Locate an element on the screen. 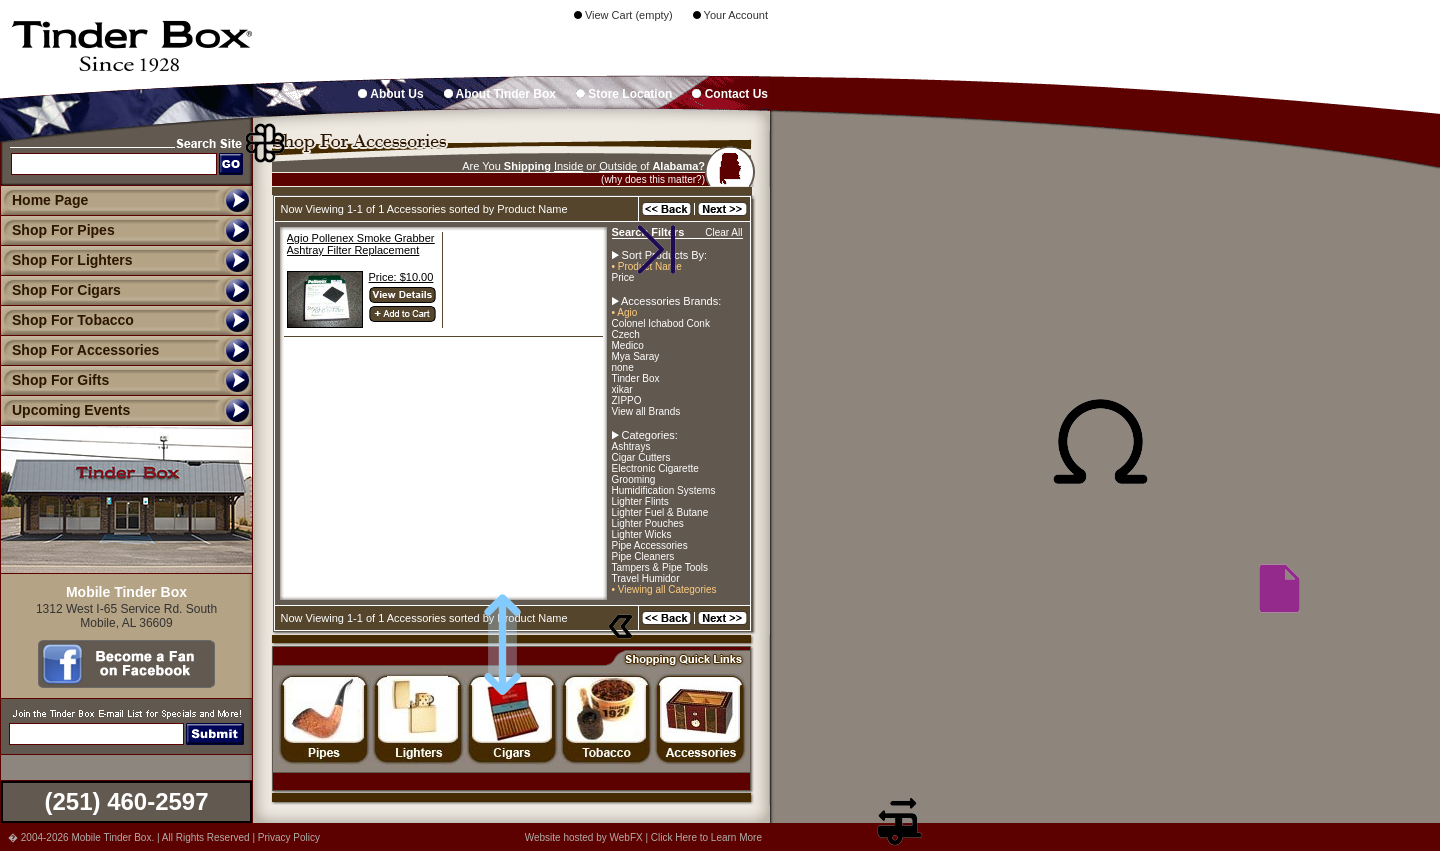 The height and width of the screenshot is (851, 1440). view or open a file is located at coordinates (1279, 588).